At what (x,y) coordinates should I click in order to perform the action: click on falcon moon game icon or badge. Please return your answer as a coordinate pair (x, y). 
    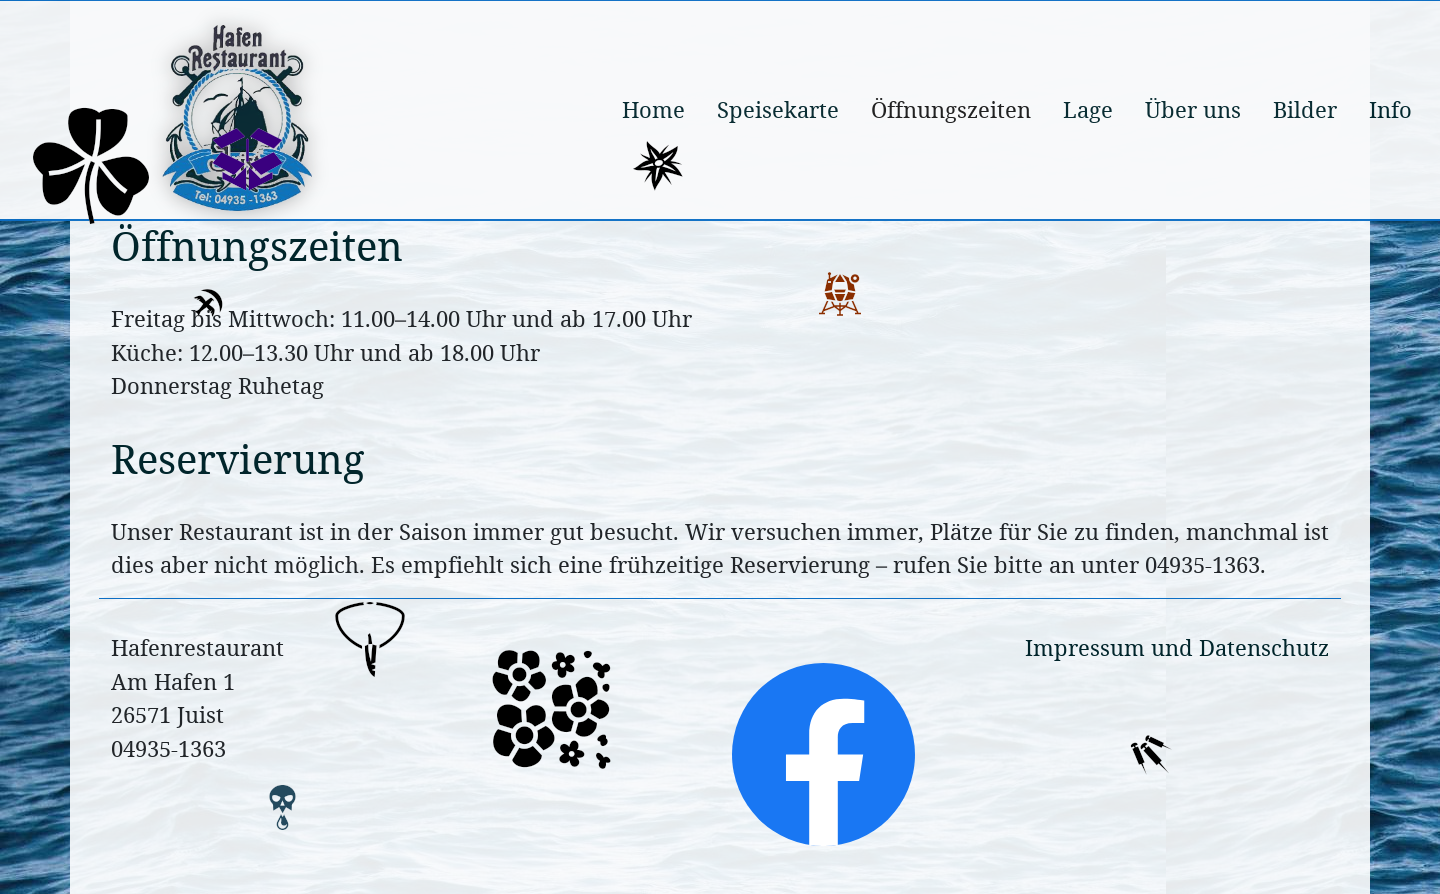
    Looking at the image, I should click on (208, 303).